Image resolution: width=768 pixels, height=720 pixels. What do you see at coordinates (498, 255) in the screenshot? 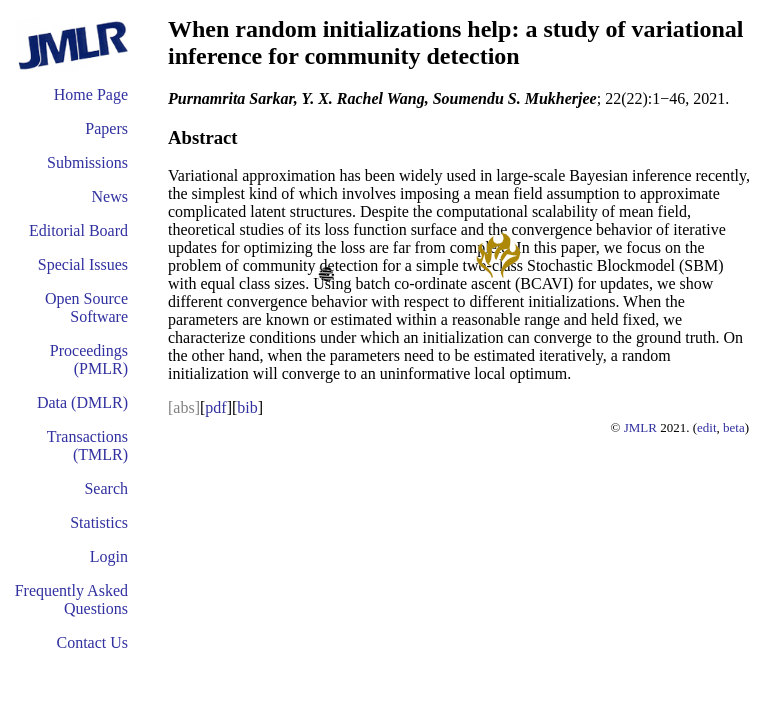
I see `activate fire attack ability` at bounding box center [498, 255].